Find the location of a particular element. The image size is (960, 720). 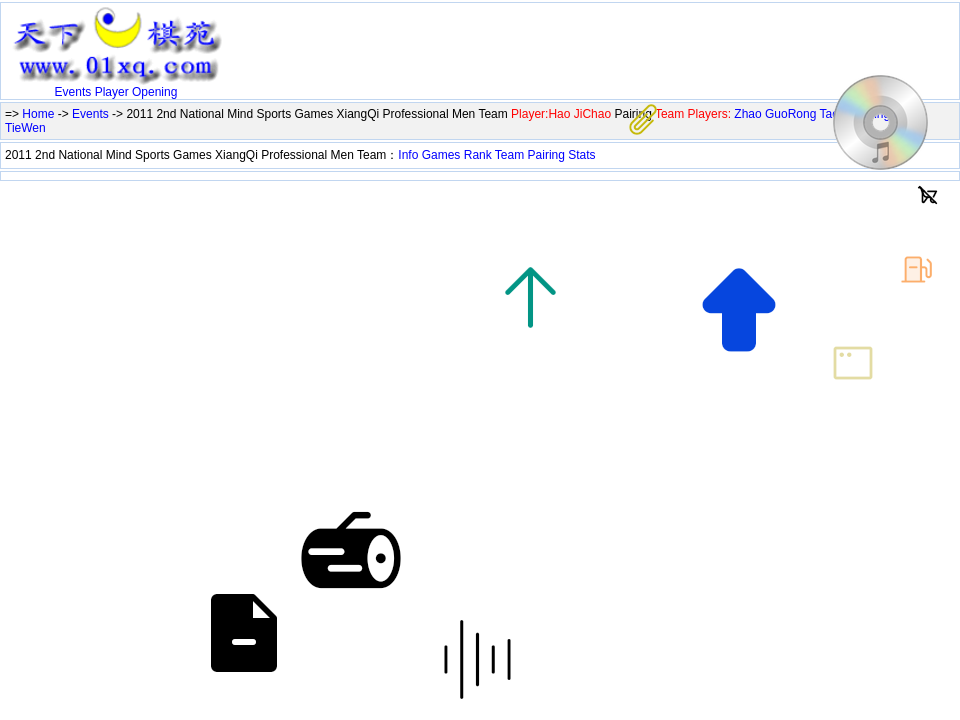

open a new application window is located at coordinates (853, 363).